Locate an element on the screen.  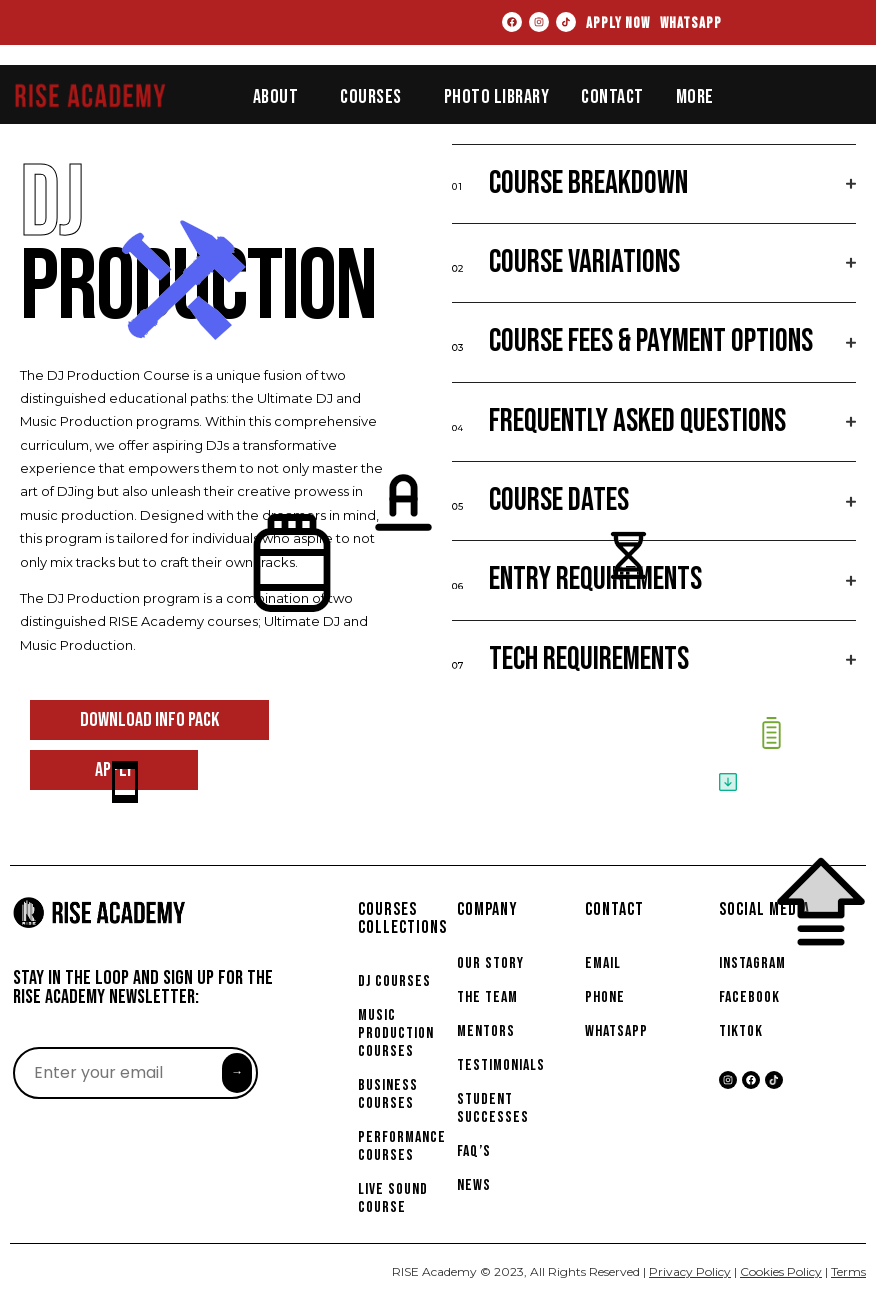
download file or content is located at coordinates (728, 782).